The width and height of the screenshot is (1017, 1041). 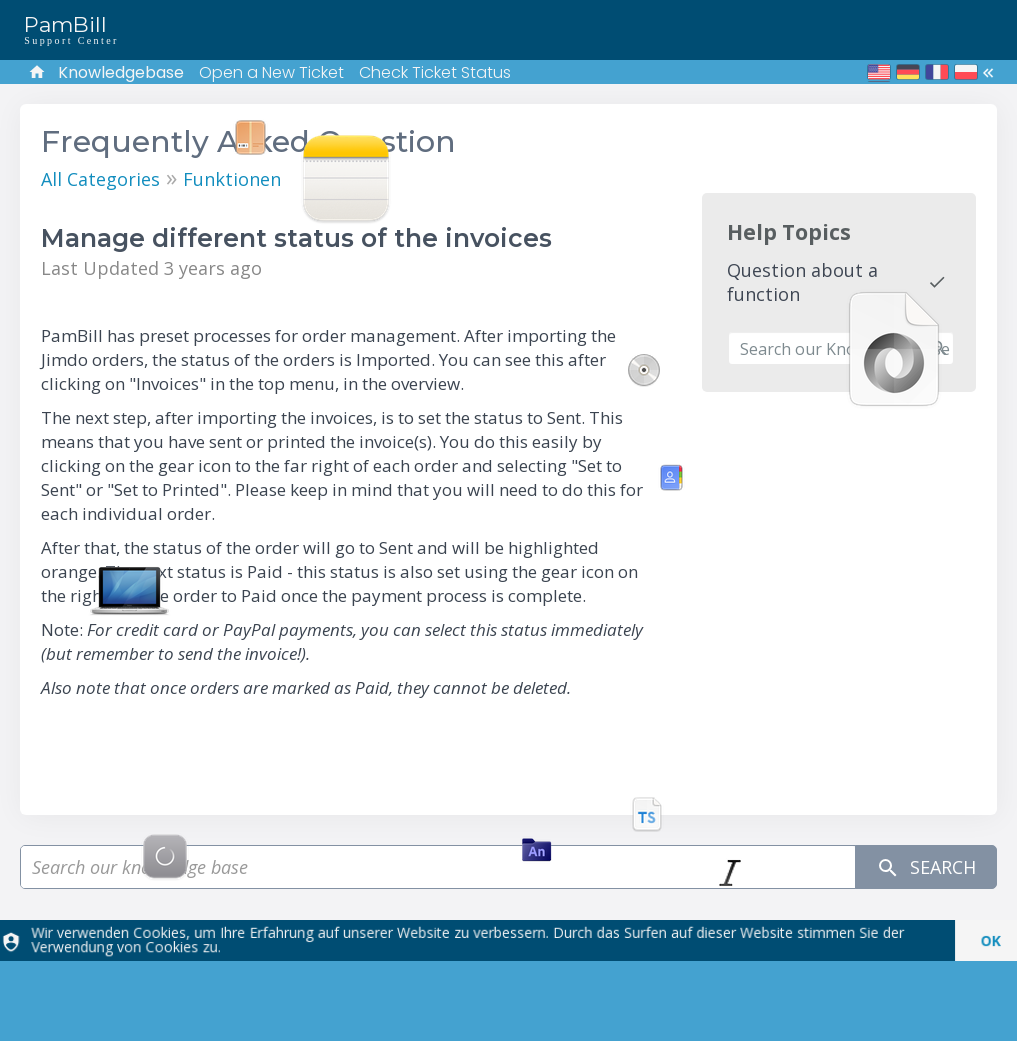 What do you see at coordinates (644, 370) in the screenshot?
I see `unmount or eject a DVD disc` at bounding box center [644, 370].